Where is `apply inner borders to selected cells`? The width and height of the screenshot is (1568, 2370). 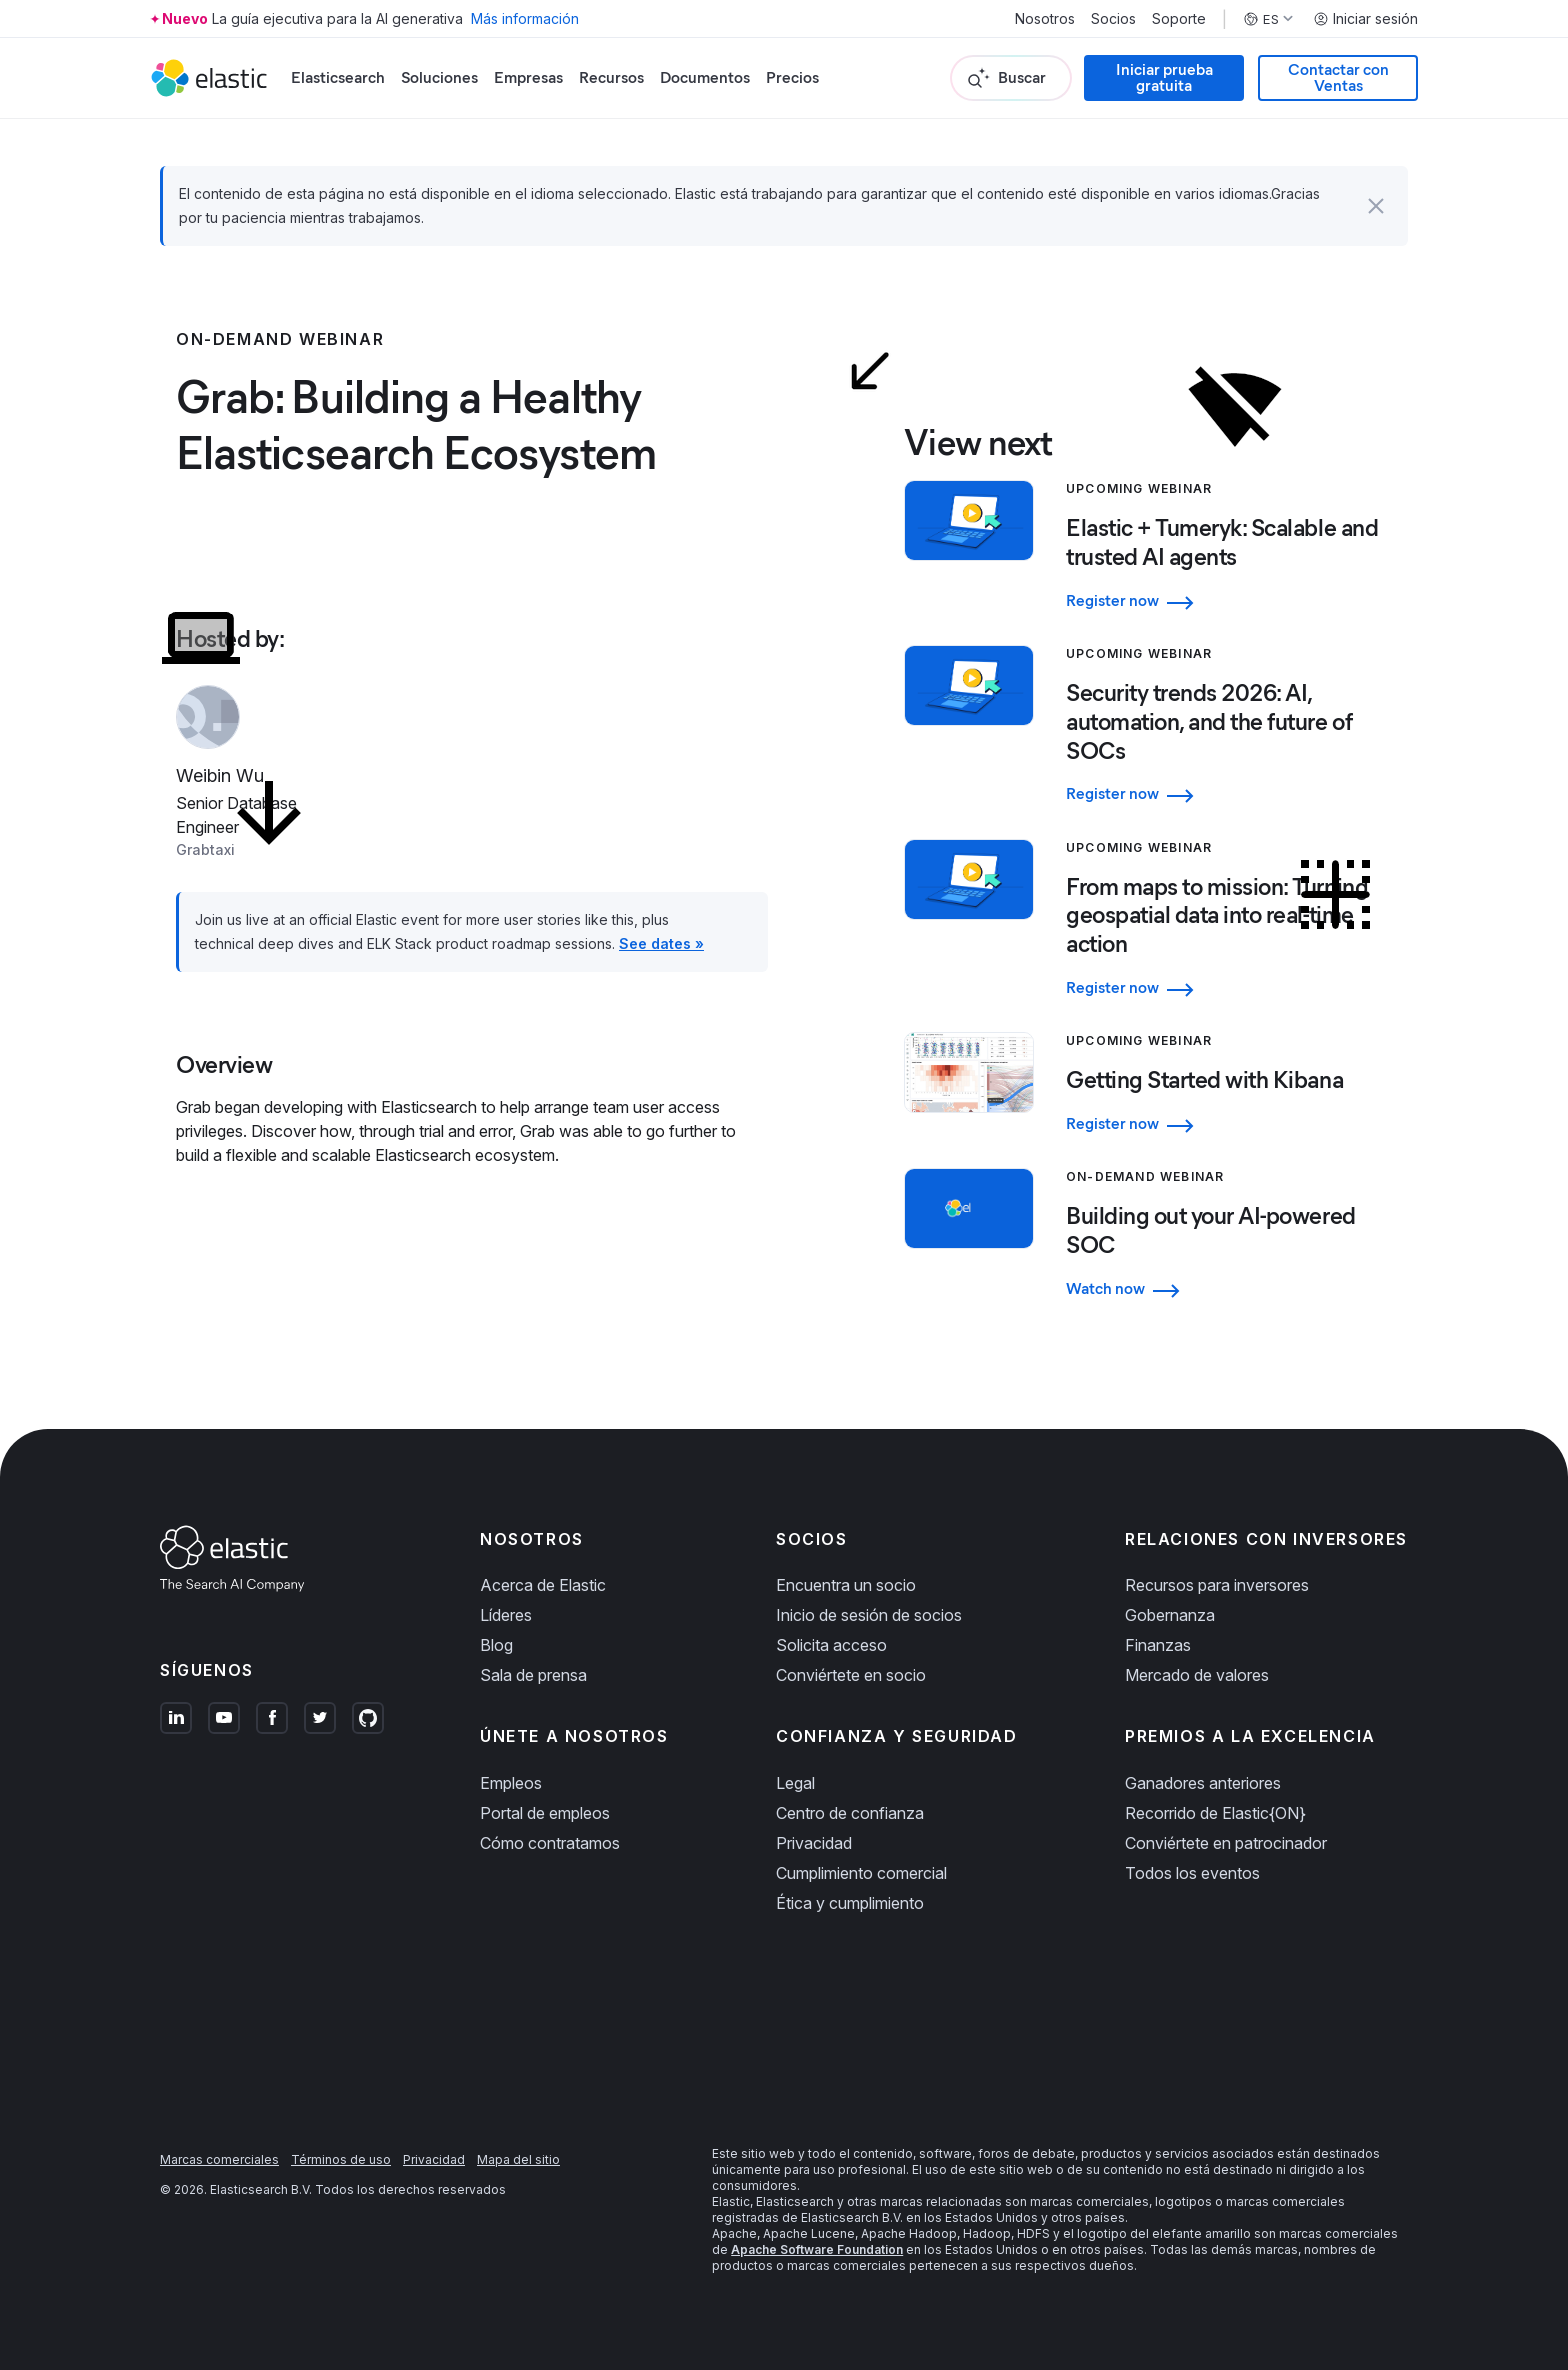 apply inner borders to selected cells is located at coordinates (1335, 894).